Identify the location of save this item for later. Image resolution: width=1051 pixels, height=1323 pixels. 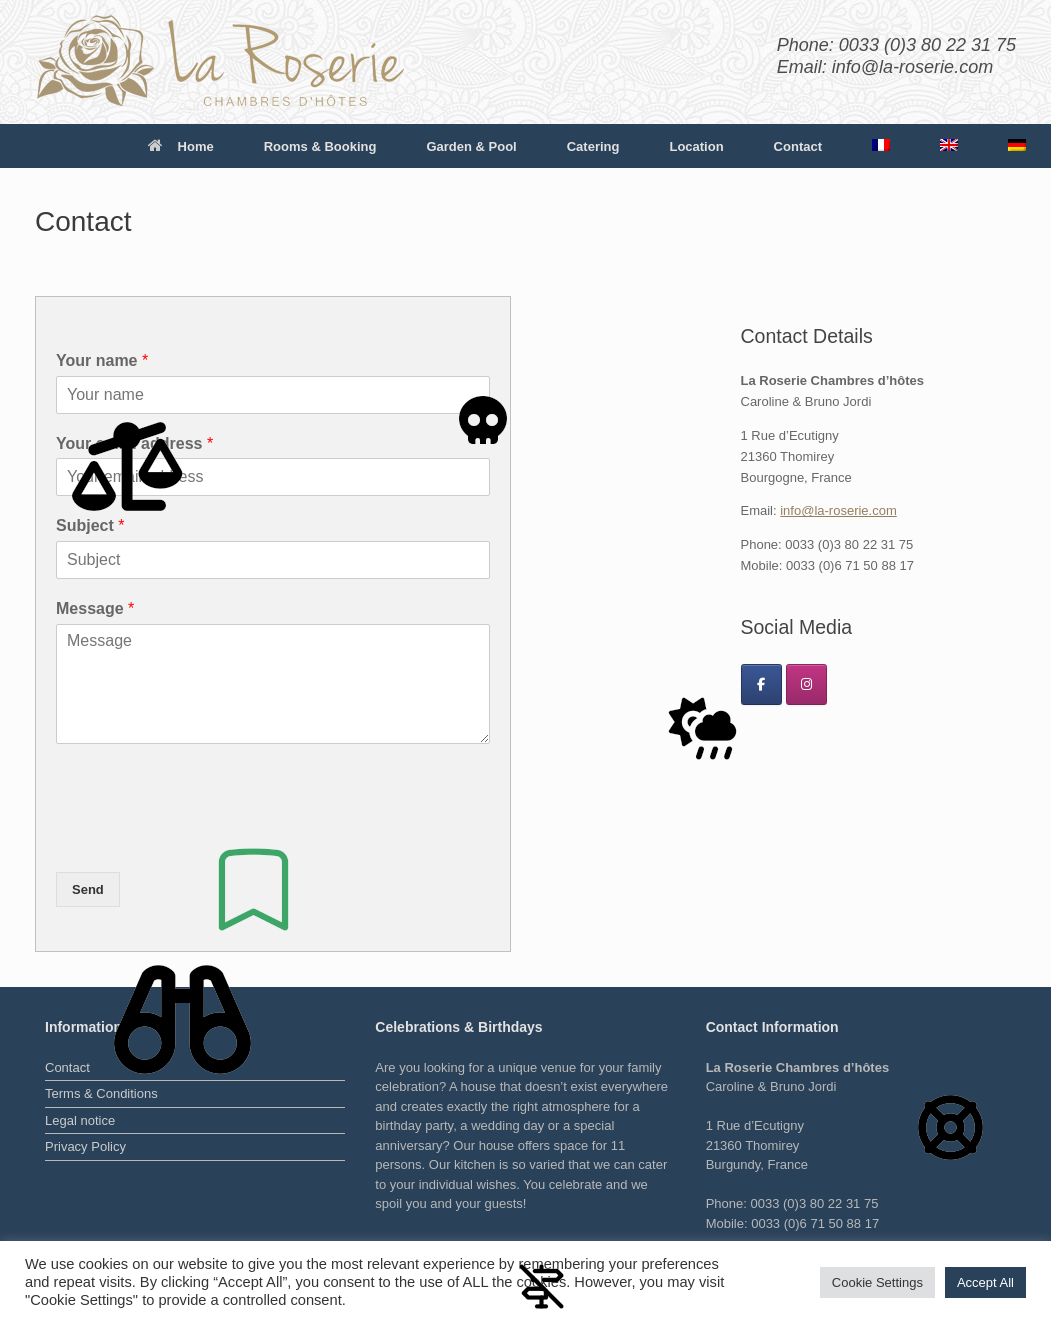
(253, 889).